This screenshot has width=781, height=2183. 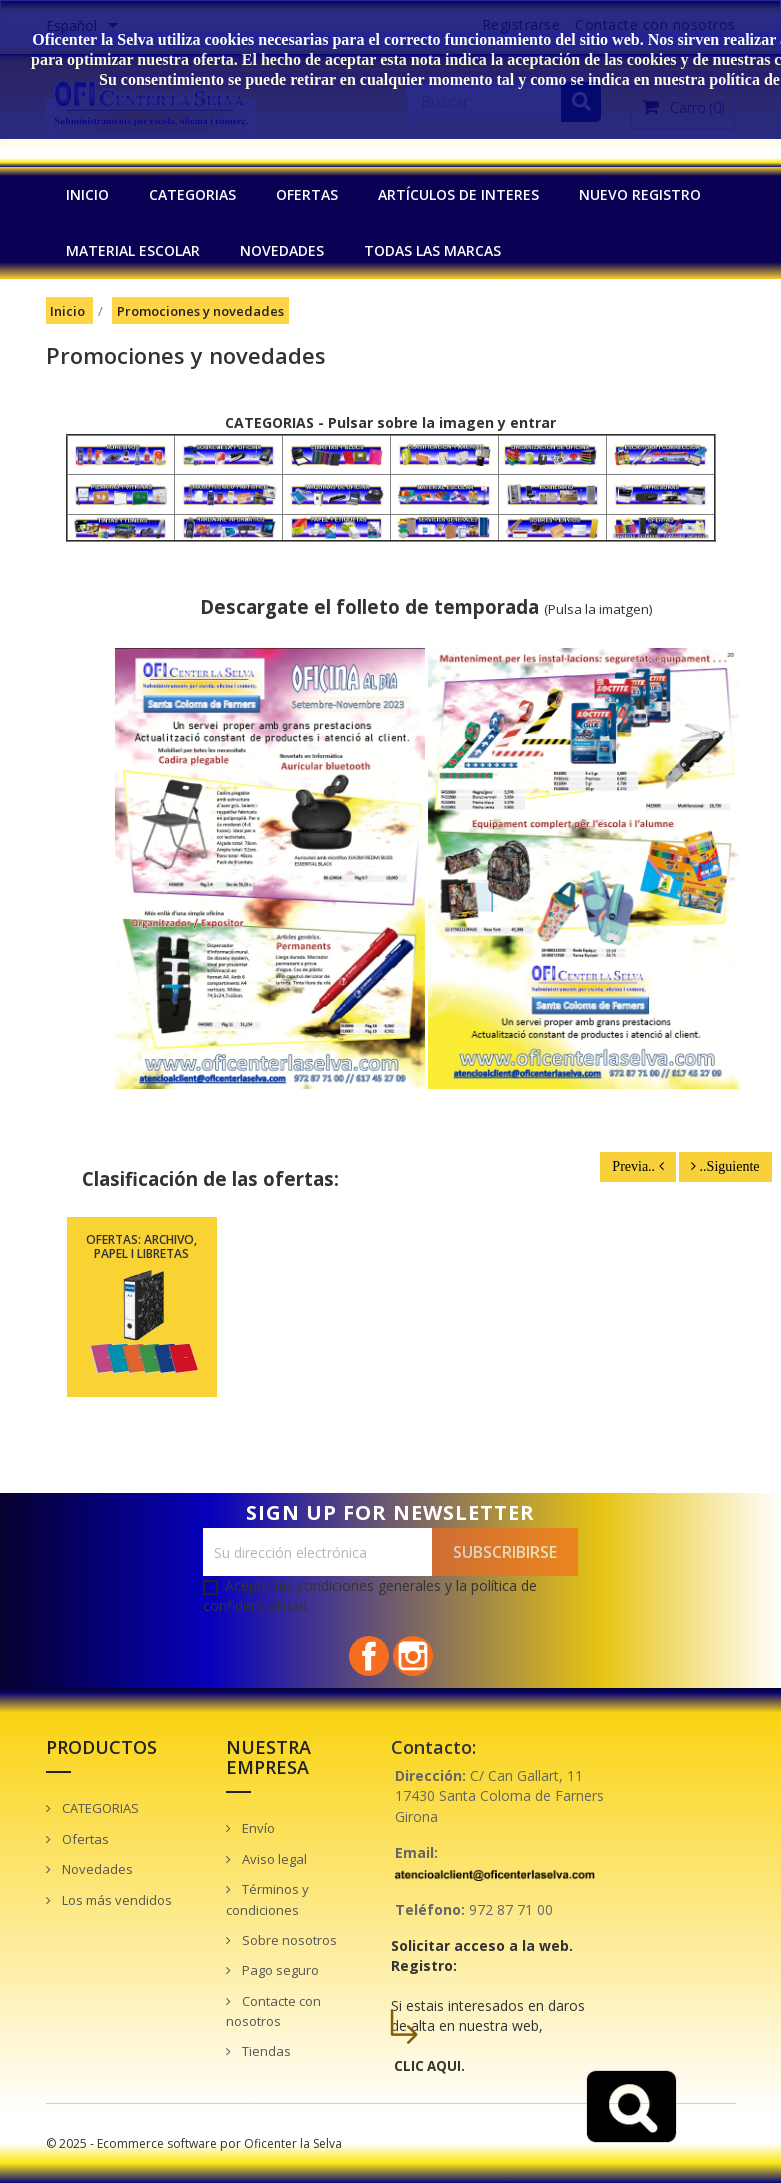 I want to click on search within the current page or document, so click(x=631, y=2106).